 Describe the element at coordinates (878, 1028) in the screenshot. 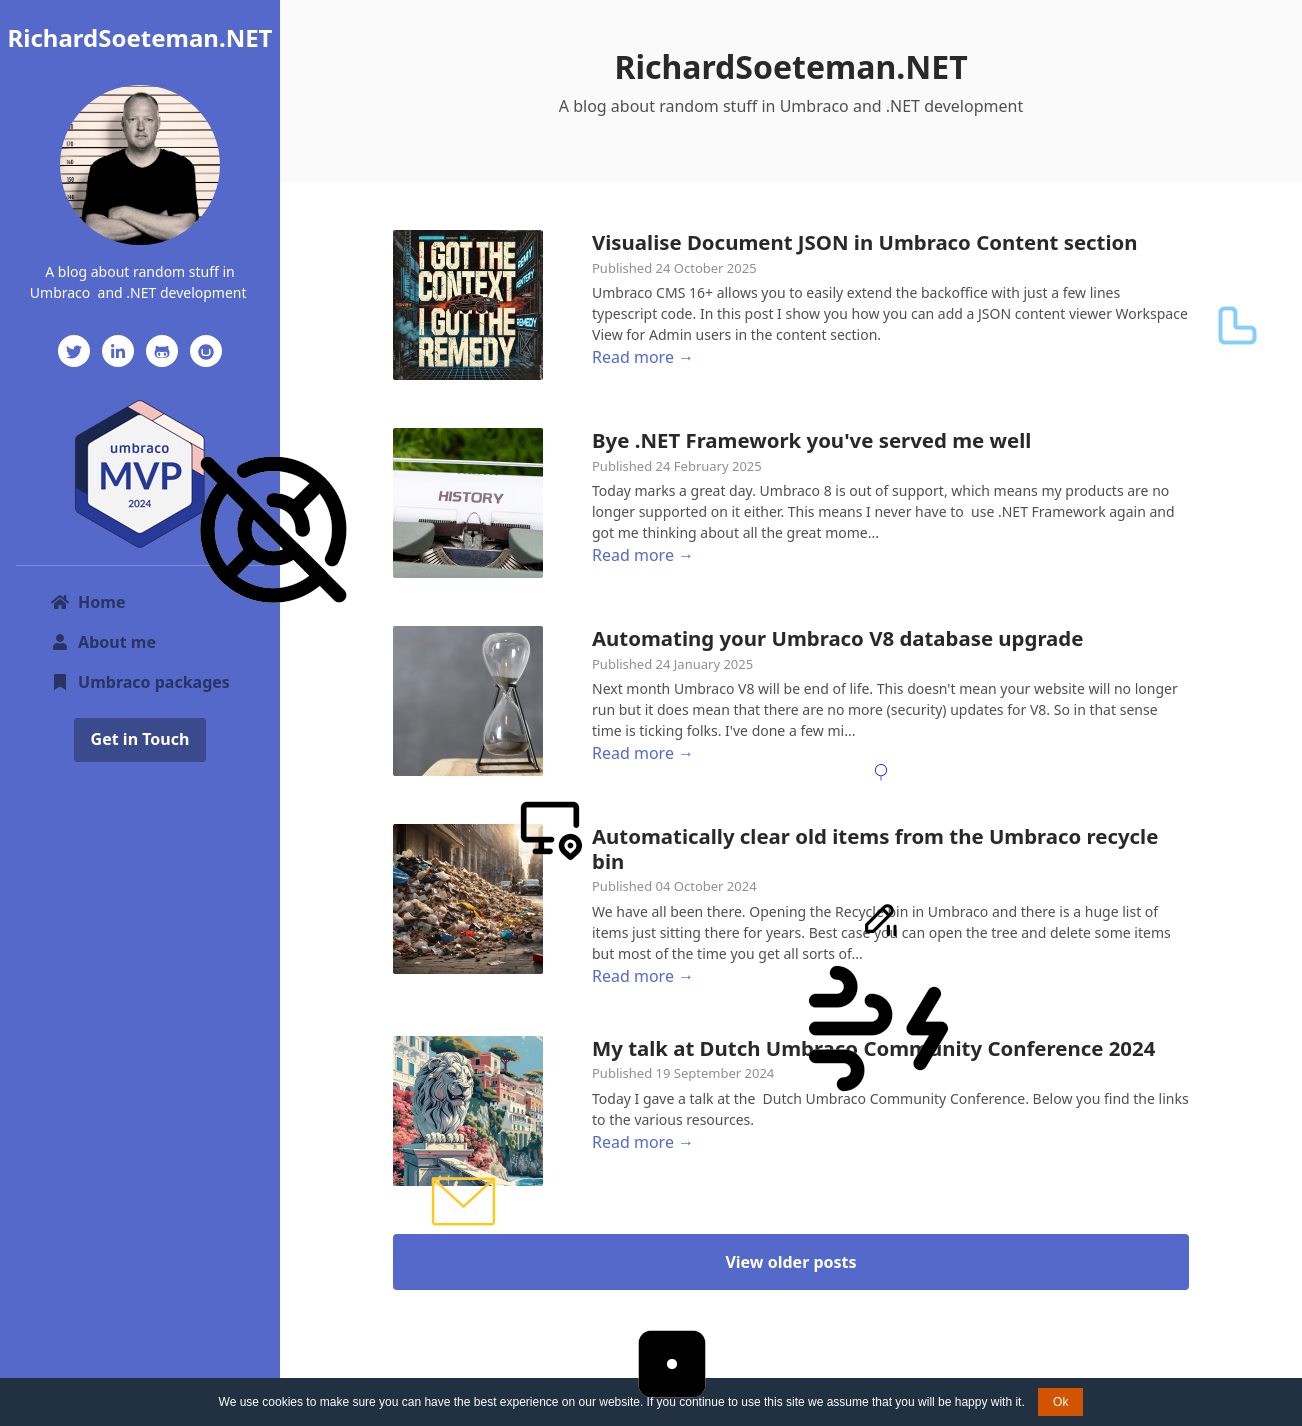

I see `wind power or wind energy generation` at that location.